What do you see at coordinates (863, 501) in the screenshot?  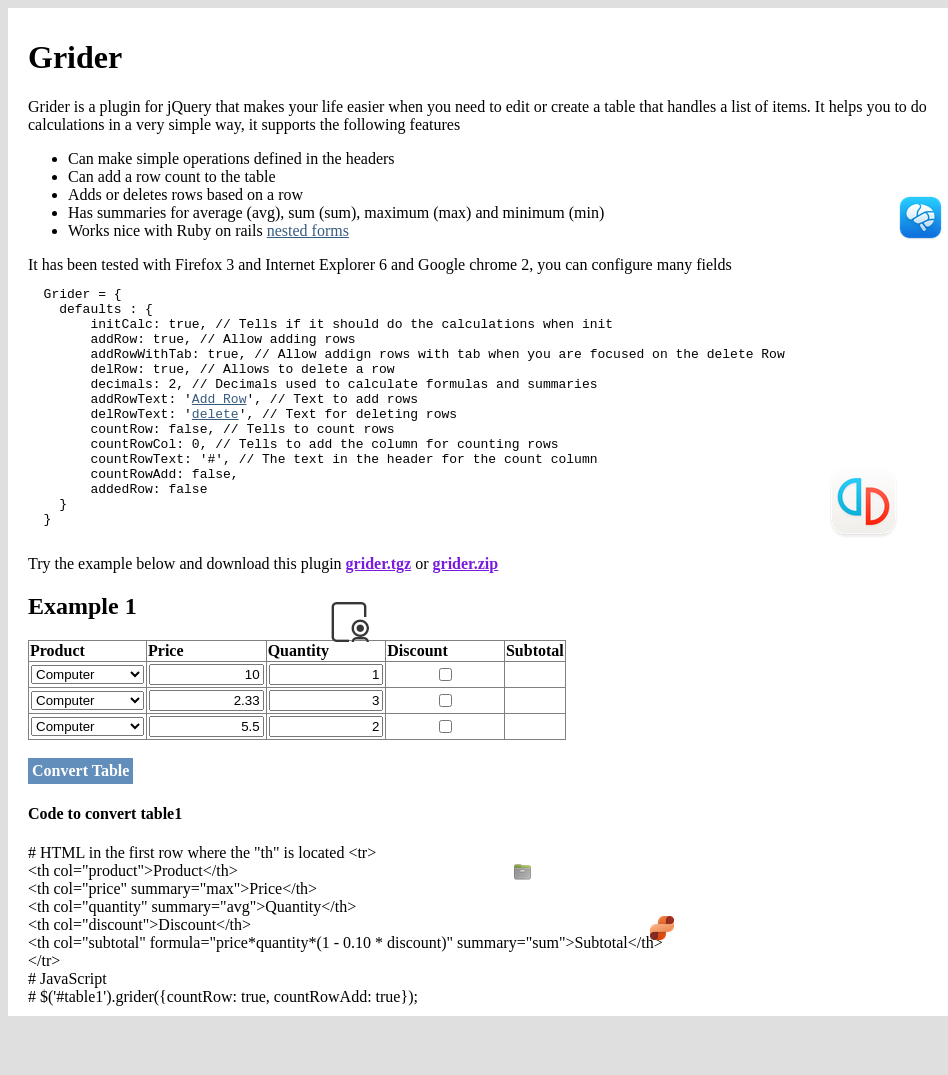 I see `launch yuzu nintendo switch emulator` at bounding box center [863, 501].